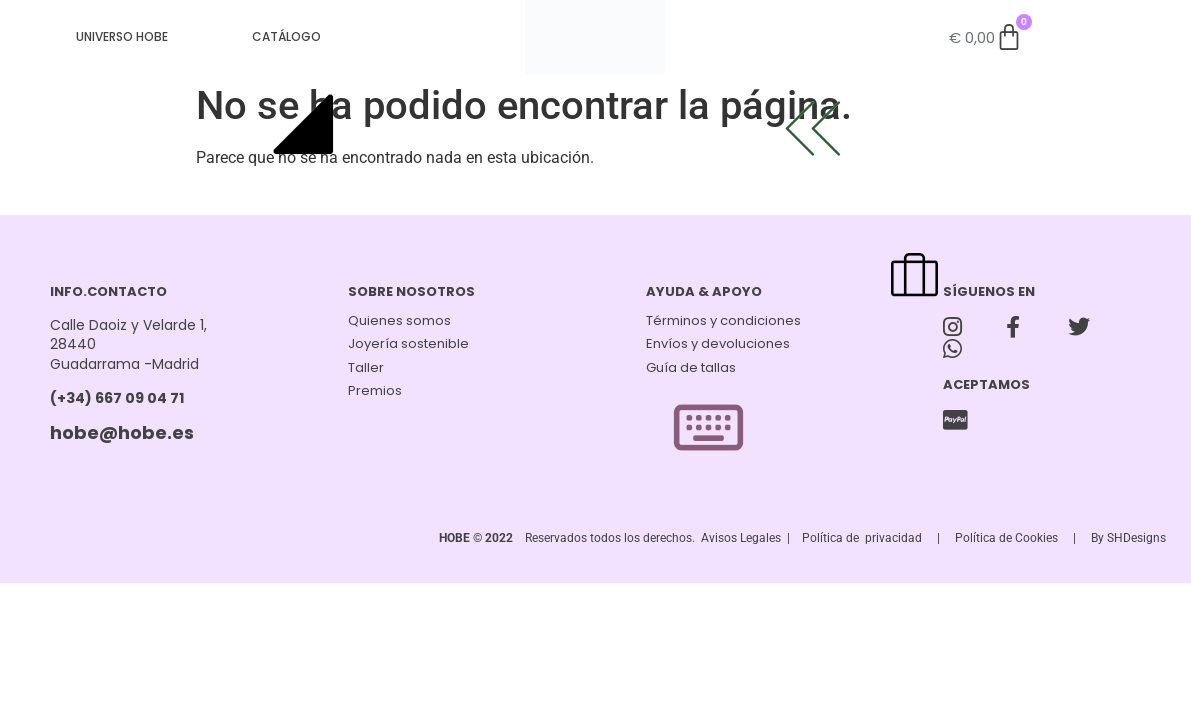  What do you see at coordinates (914, 276) in the screenshot?
I see `access travel or trip details` at bounding box center [914, 276].